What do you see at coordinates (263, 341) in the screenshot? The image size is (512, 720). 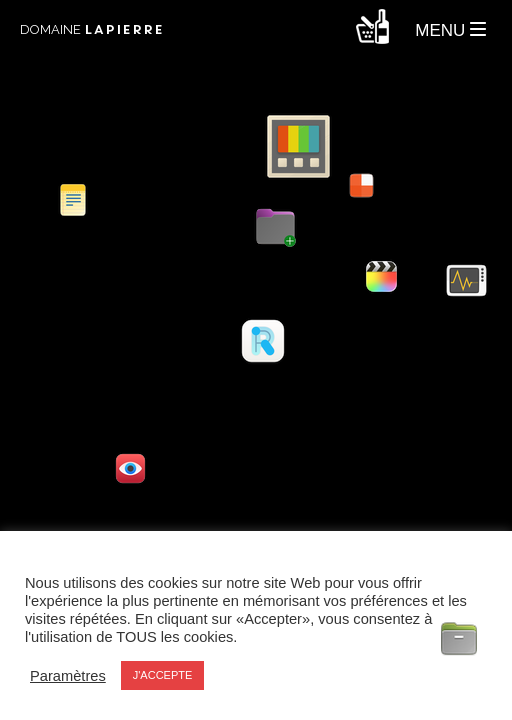 I see `open riot (element) messaging app` at bounding box center [263, 341].